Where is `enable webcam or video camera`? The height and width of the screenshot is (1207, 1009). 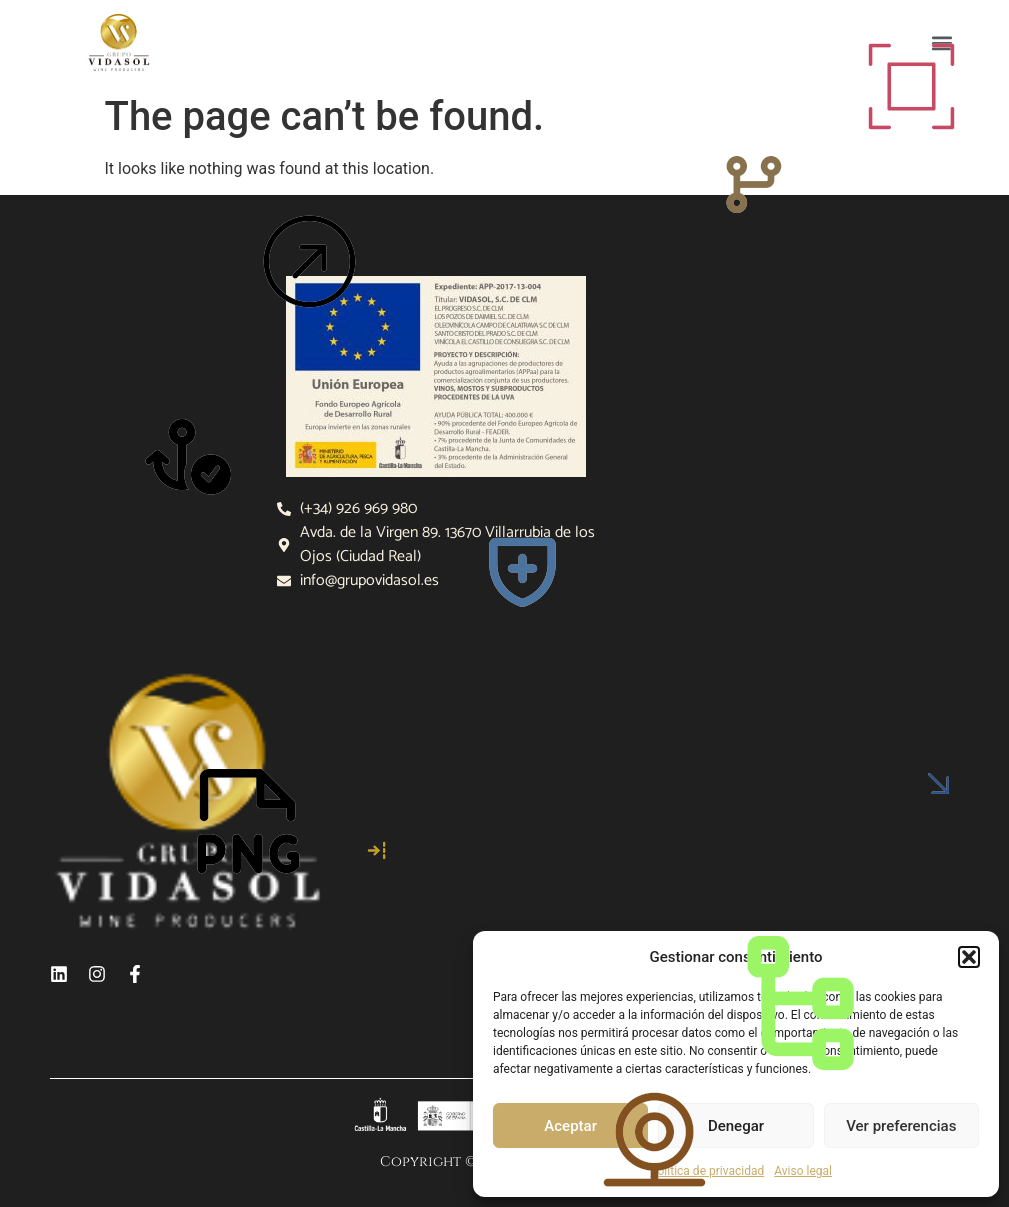 enable webcam or video camera is located at coordinates (654, 1143).